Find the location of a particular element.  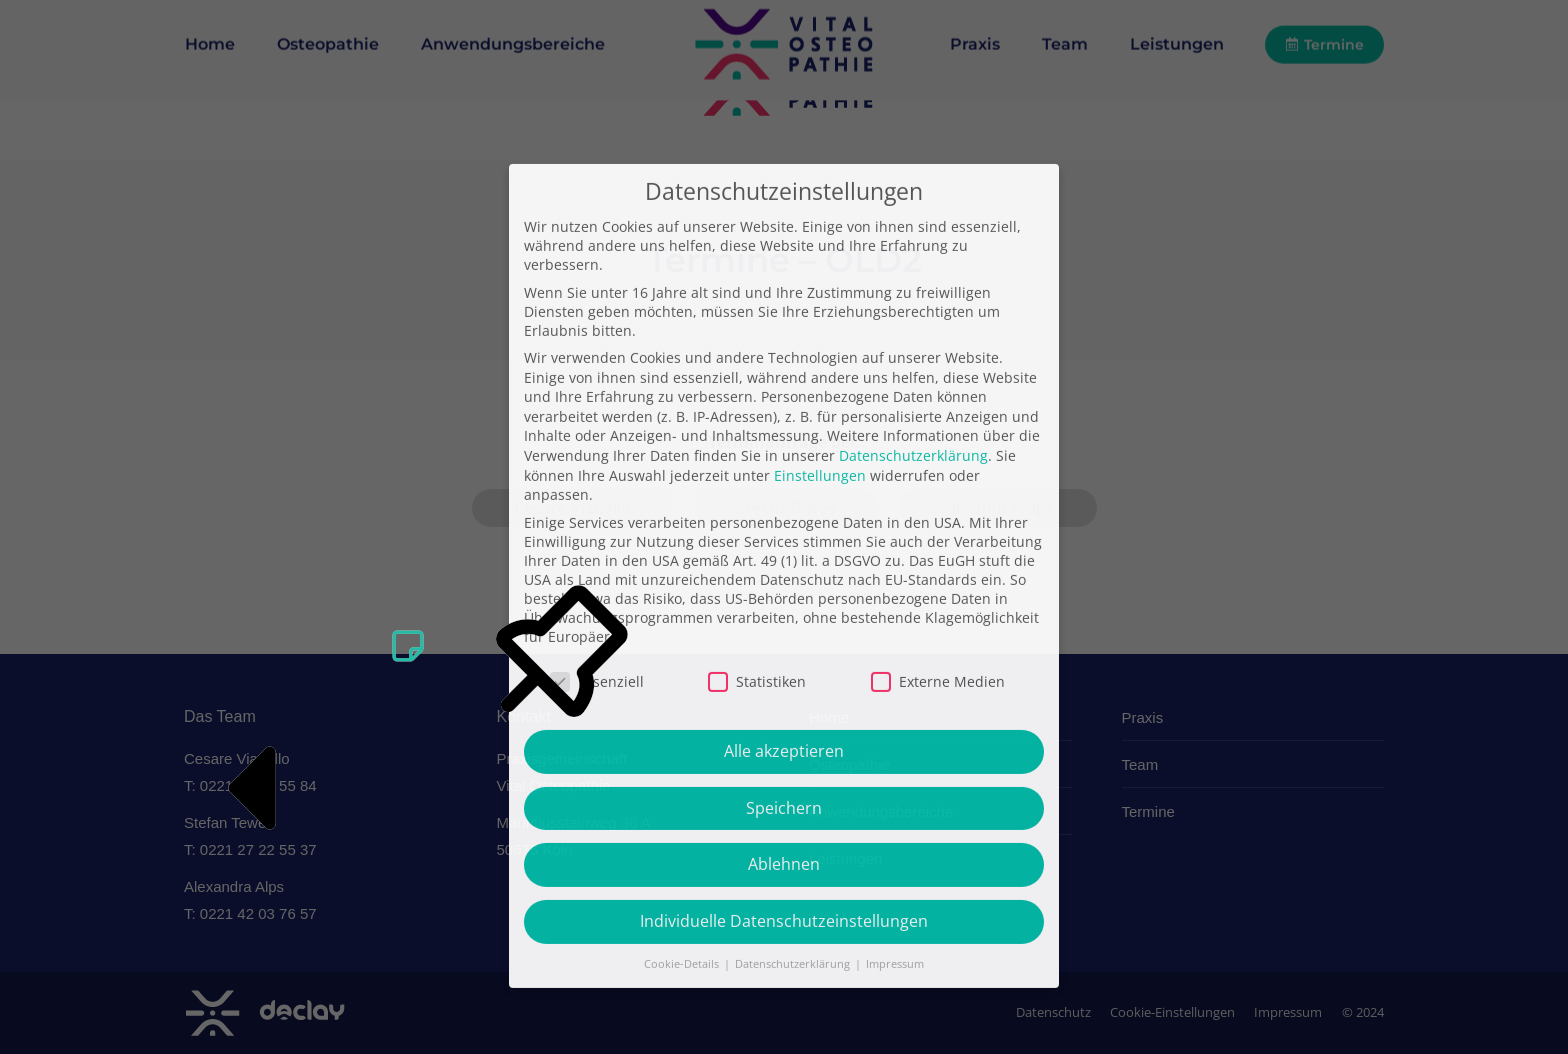

create a new note is located at coordinates (408, 646).